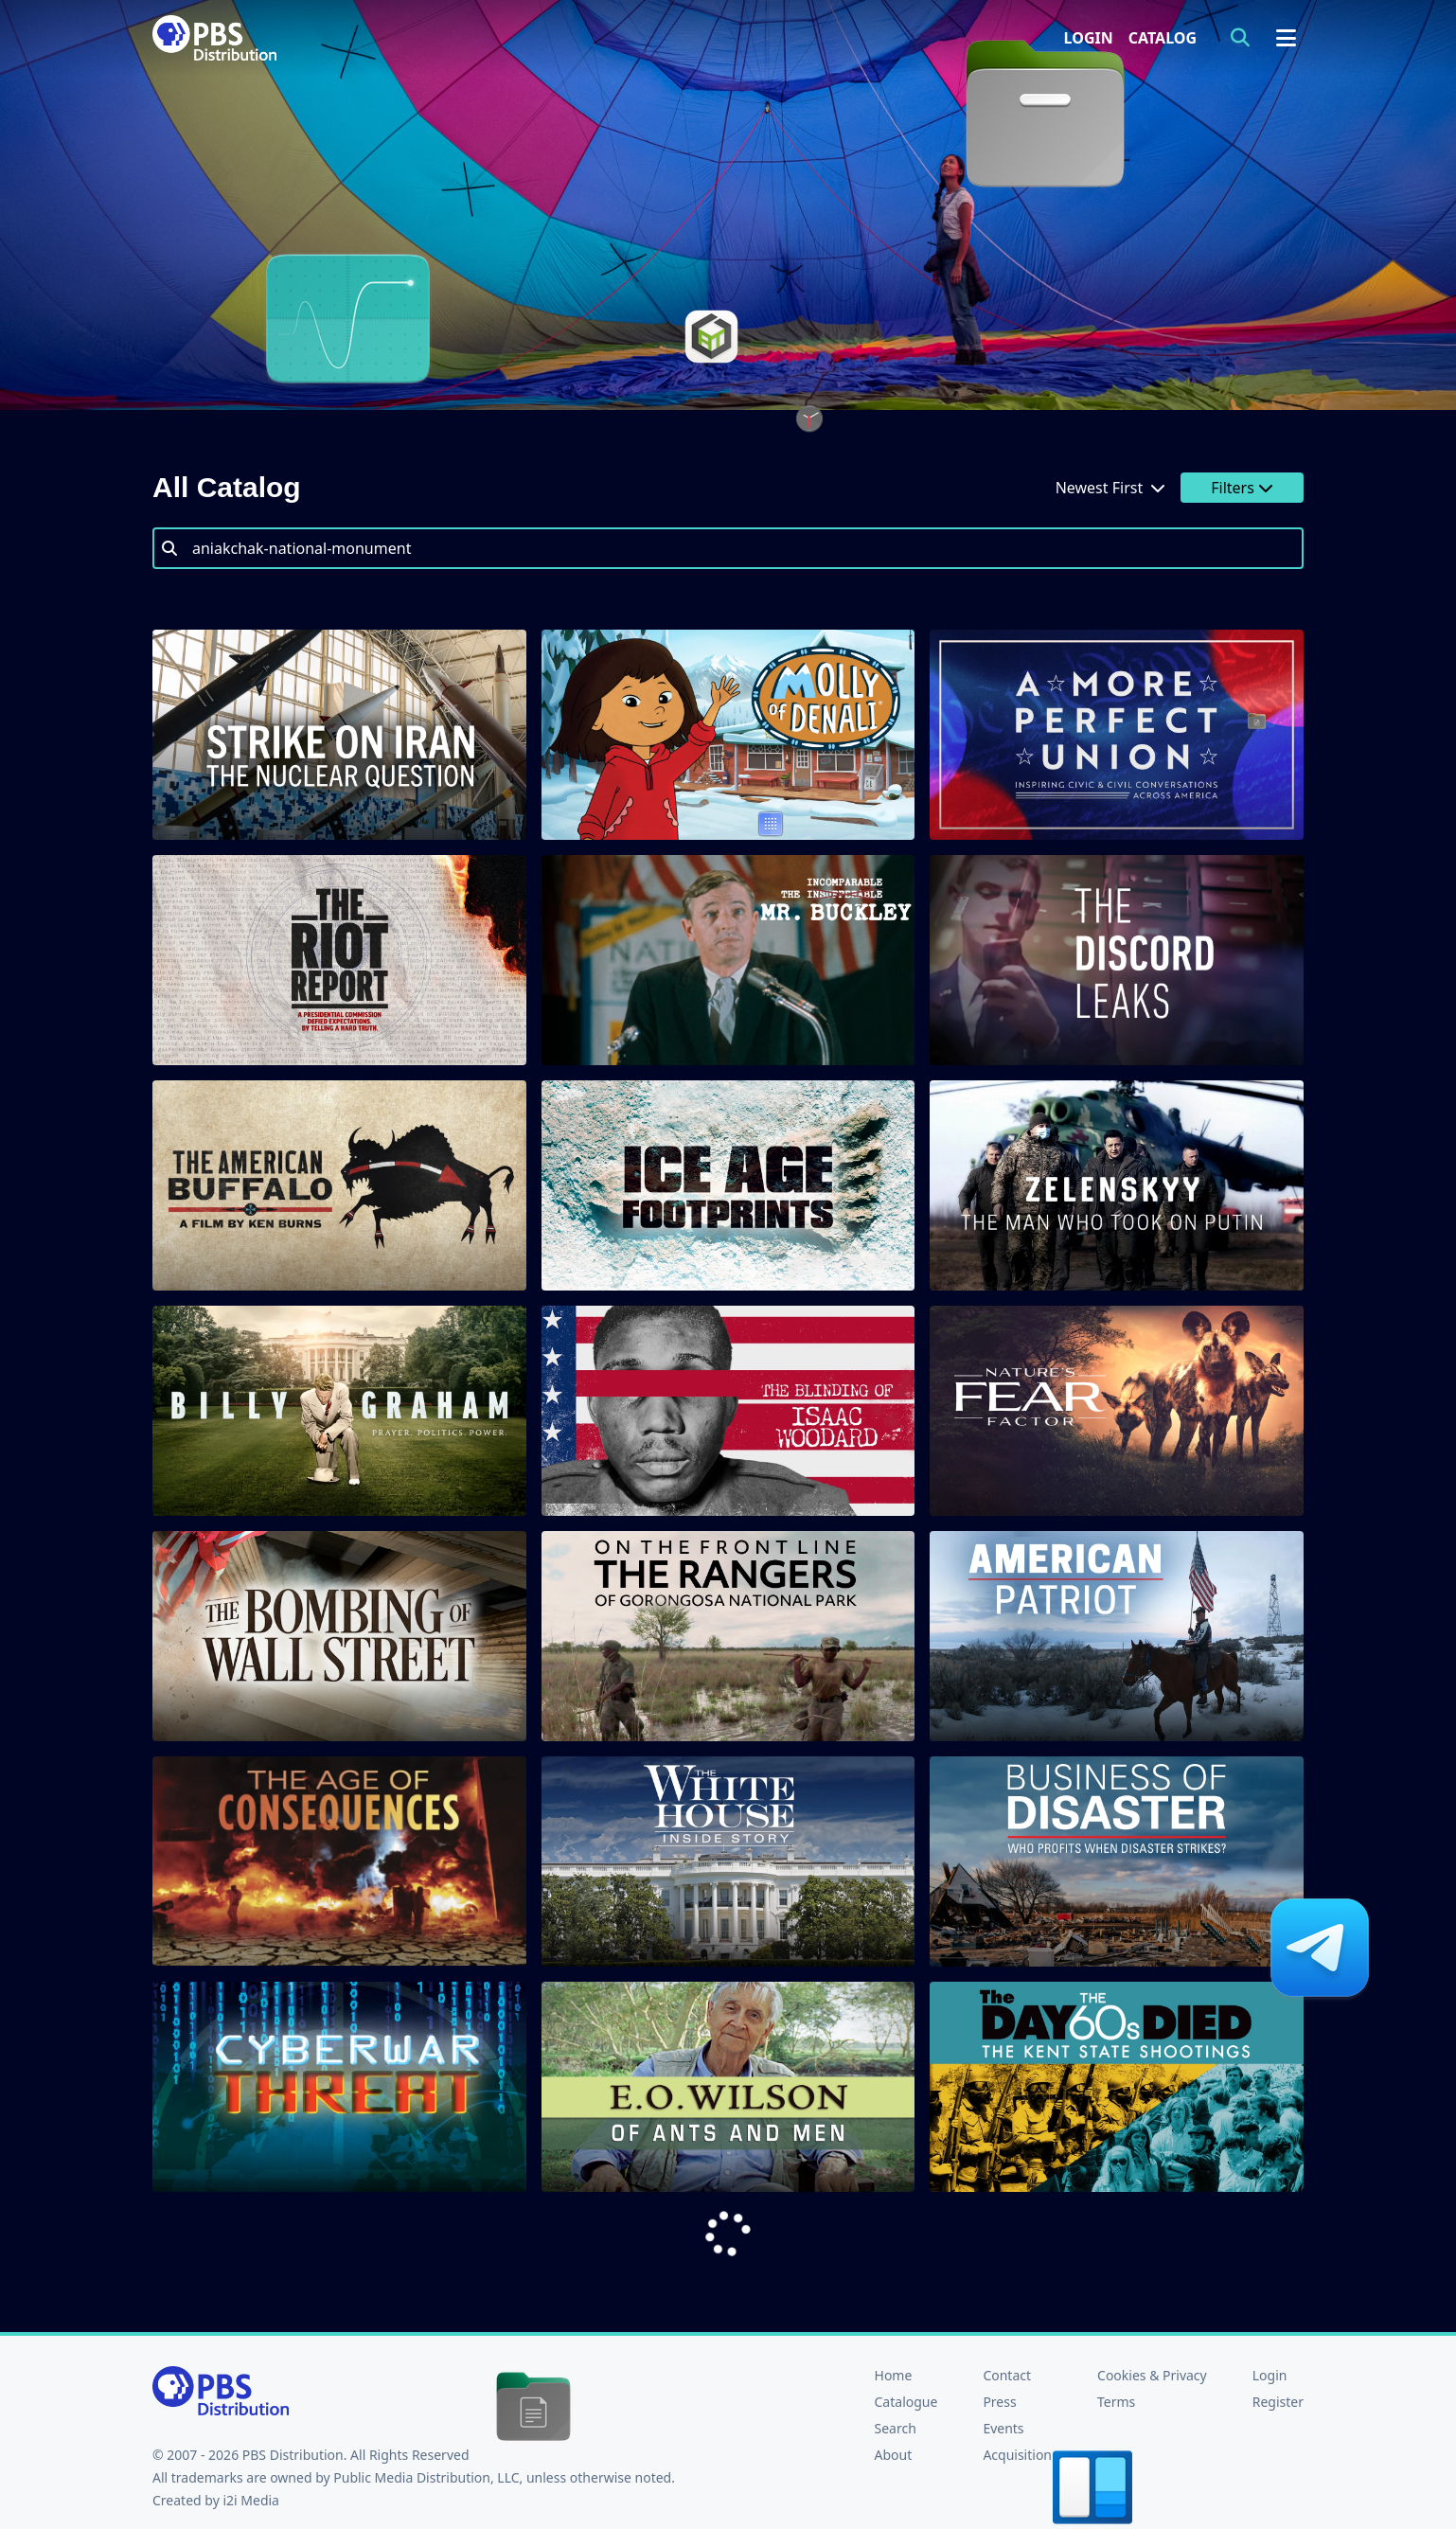 The width and height of the screenshot is (1456, 2529). What do you see at coordinates (1256, 721) in the screenshot?
I see `open your documents folder` at bounding box center [1256, 721].